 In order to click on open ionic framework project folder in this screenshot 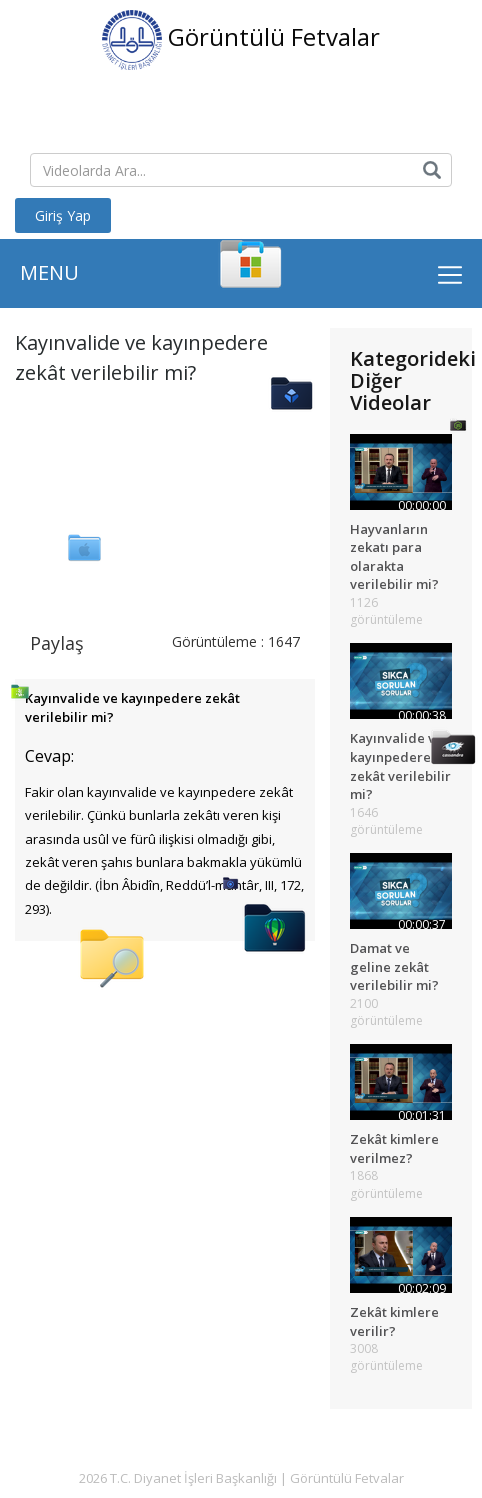, I will do `click(230, 883)`.